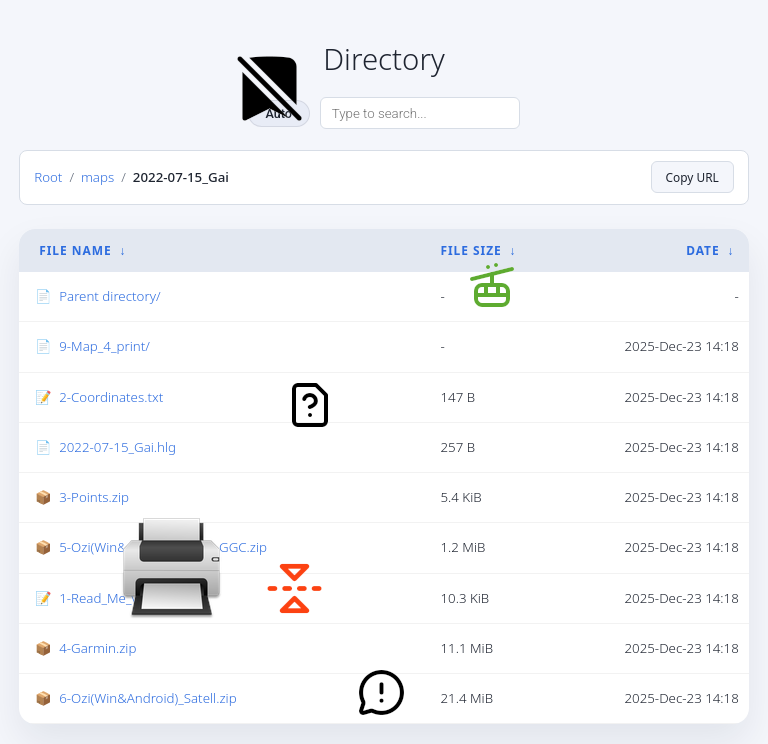 The image size is (768, 744). Describe the element at coordinates (492, 285) in the screenshot. I see `access cable car or gondola transit options` at that location.